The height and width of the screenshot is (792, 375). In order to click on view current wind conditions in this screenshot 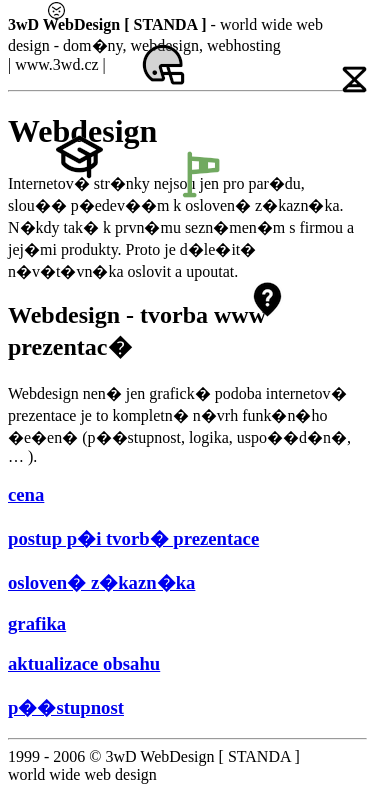, I will do `click(203, 174)`.